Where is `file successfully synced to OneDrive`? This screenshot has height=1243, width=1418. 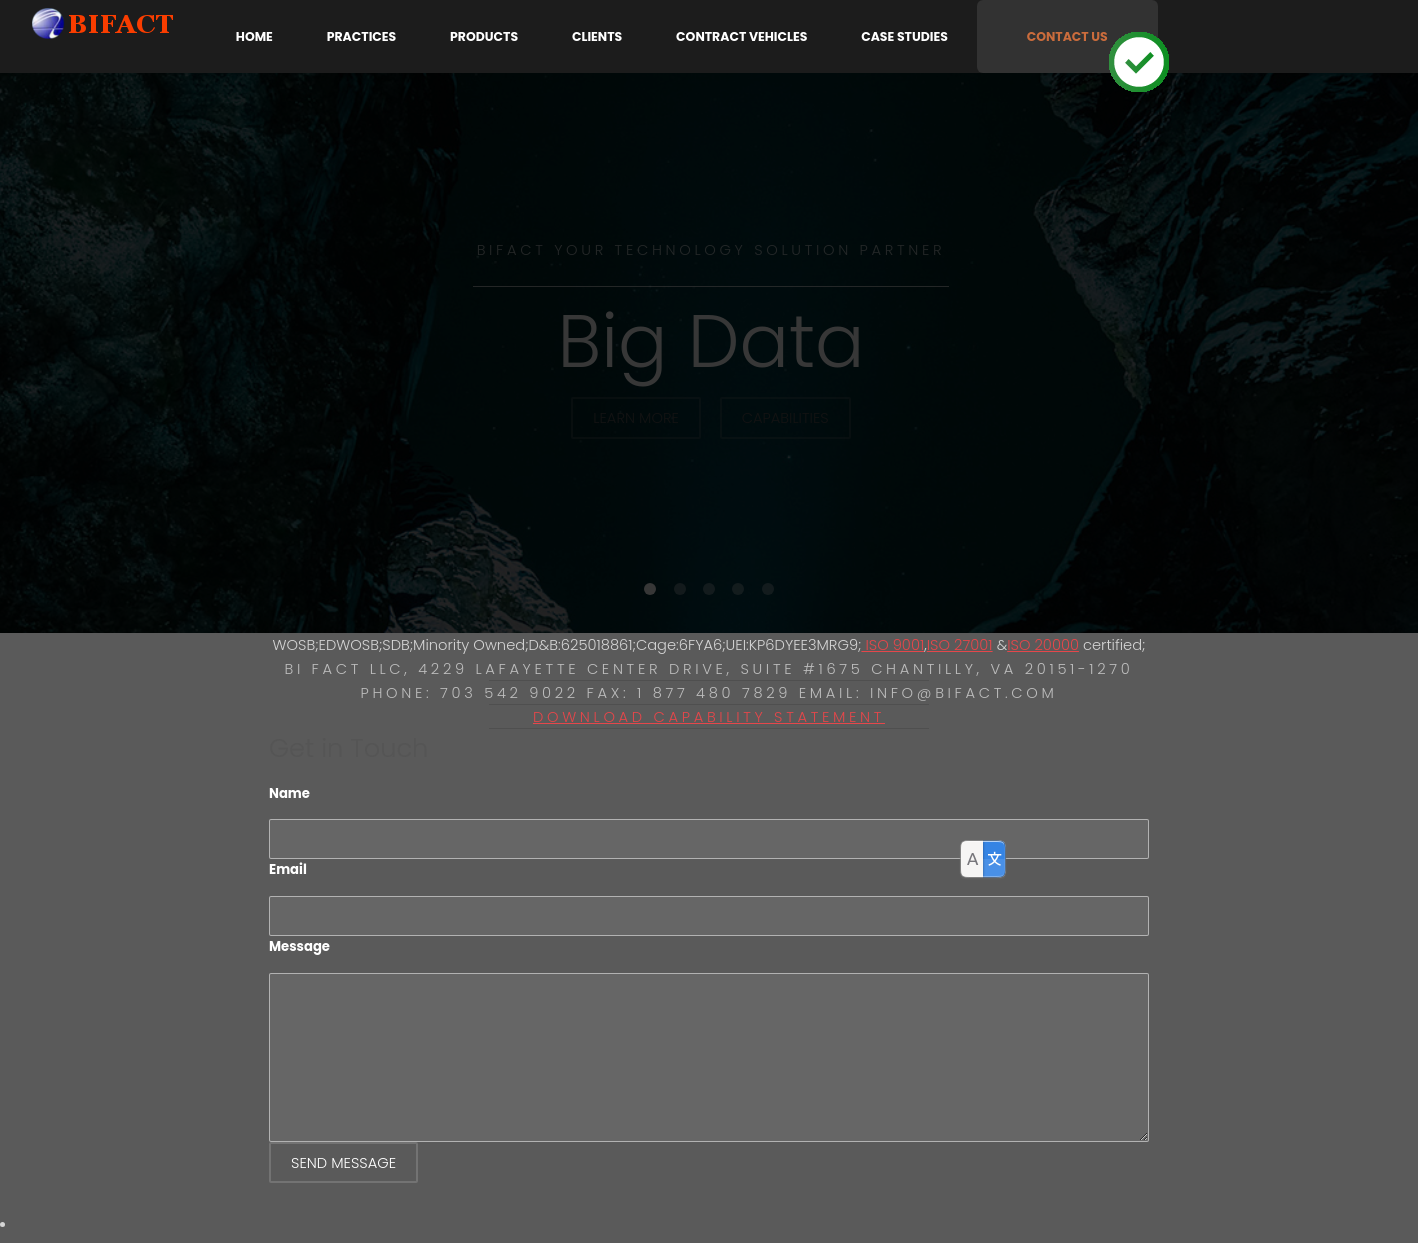
file successfully synced to OneDrive is located at coordinates (1139, 62).